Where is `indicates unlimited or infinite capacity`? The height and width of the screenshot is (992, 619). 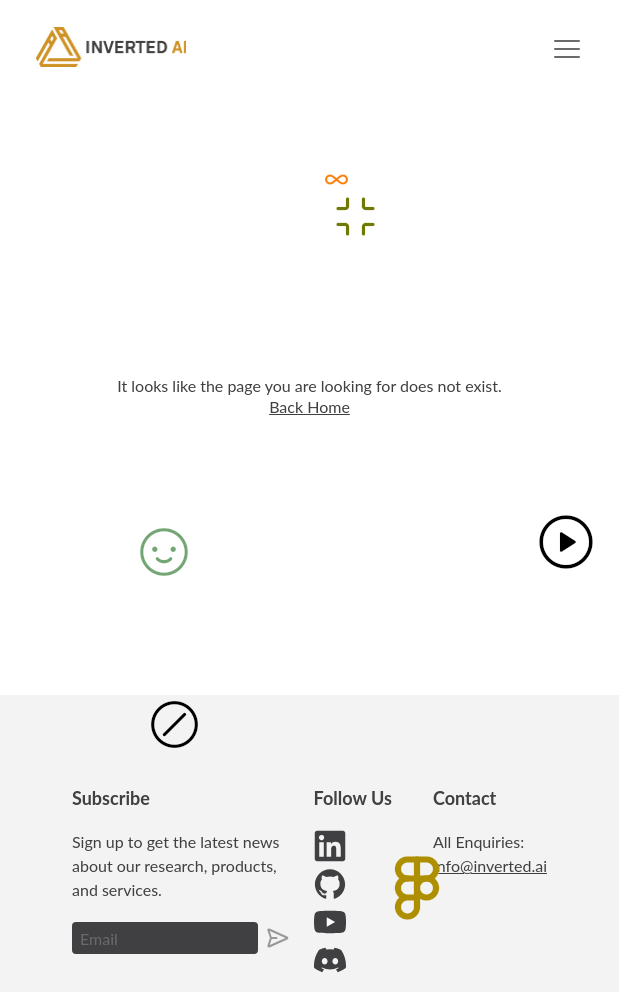 indicates unlimited or infinite capacity is located at coordinates (336, 179).